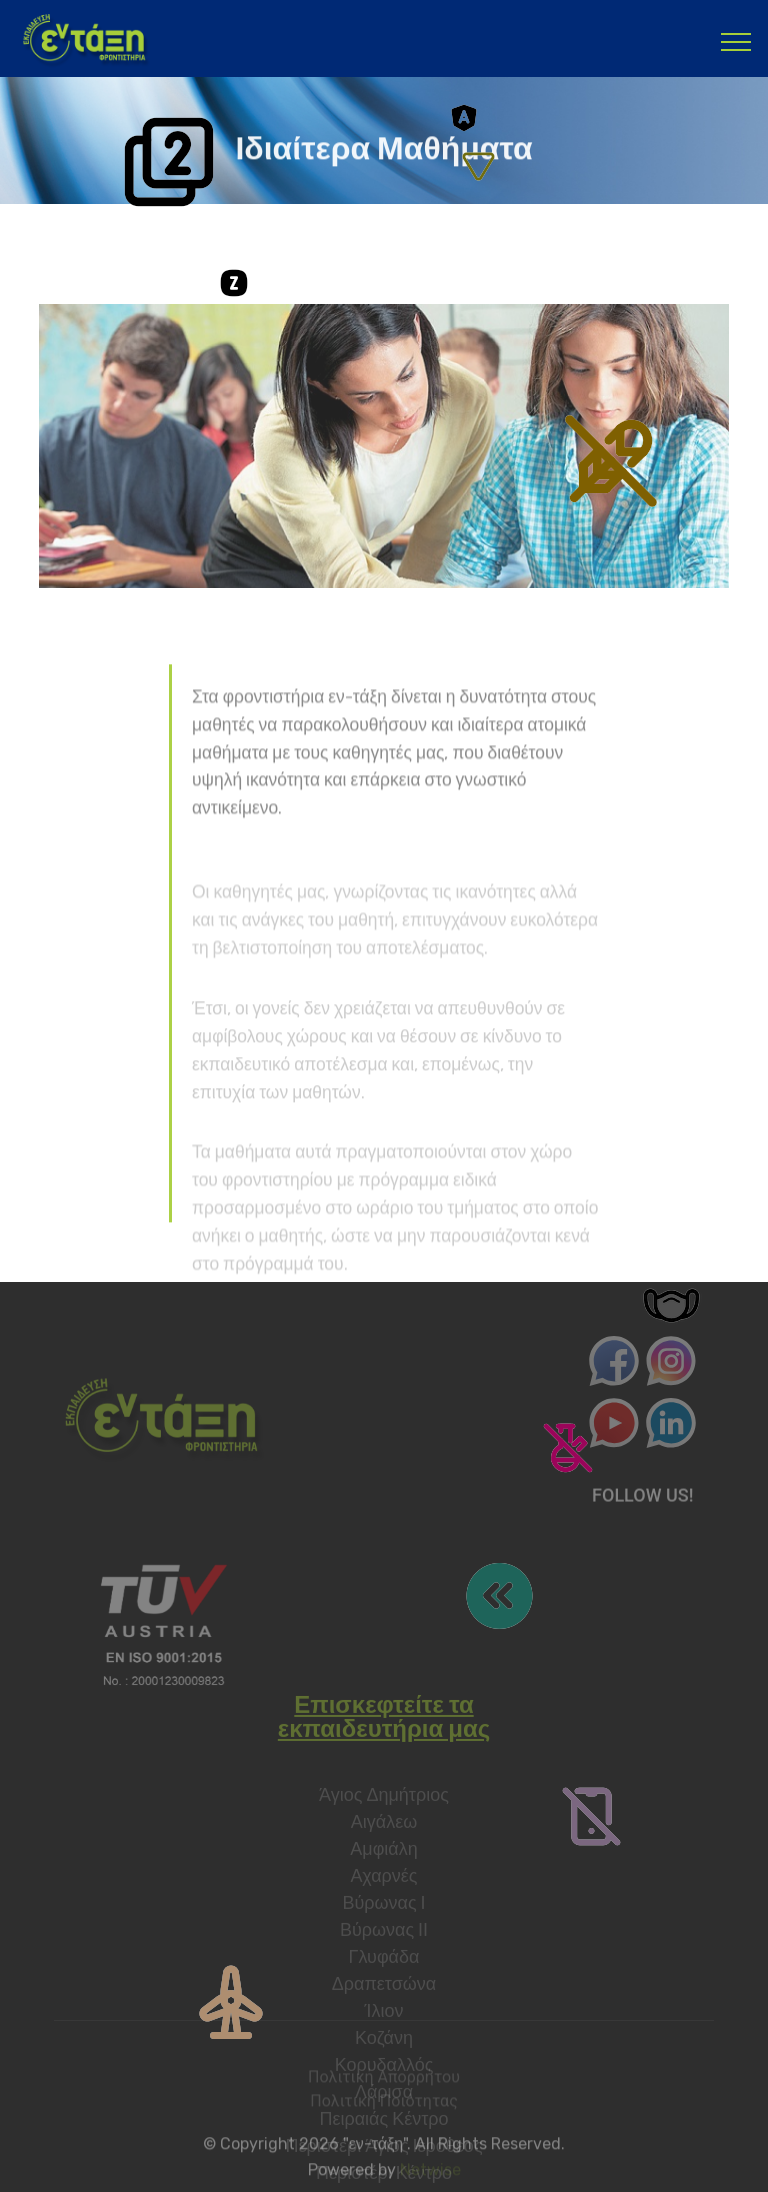  Describe the element at coordinates (478, 165) in the screenshot. I see `expand dropdown menu` at that location.